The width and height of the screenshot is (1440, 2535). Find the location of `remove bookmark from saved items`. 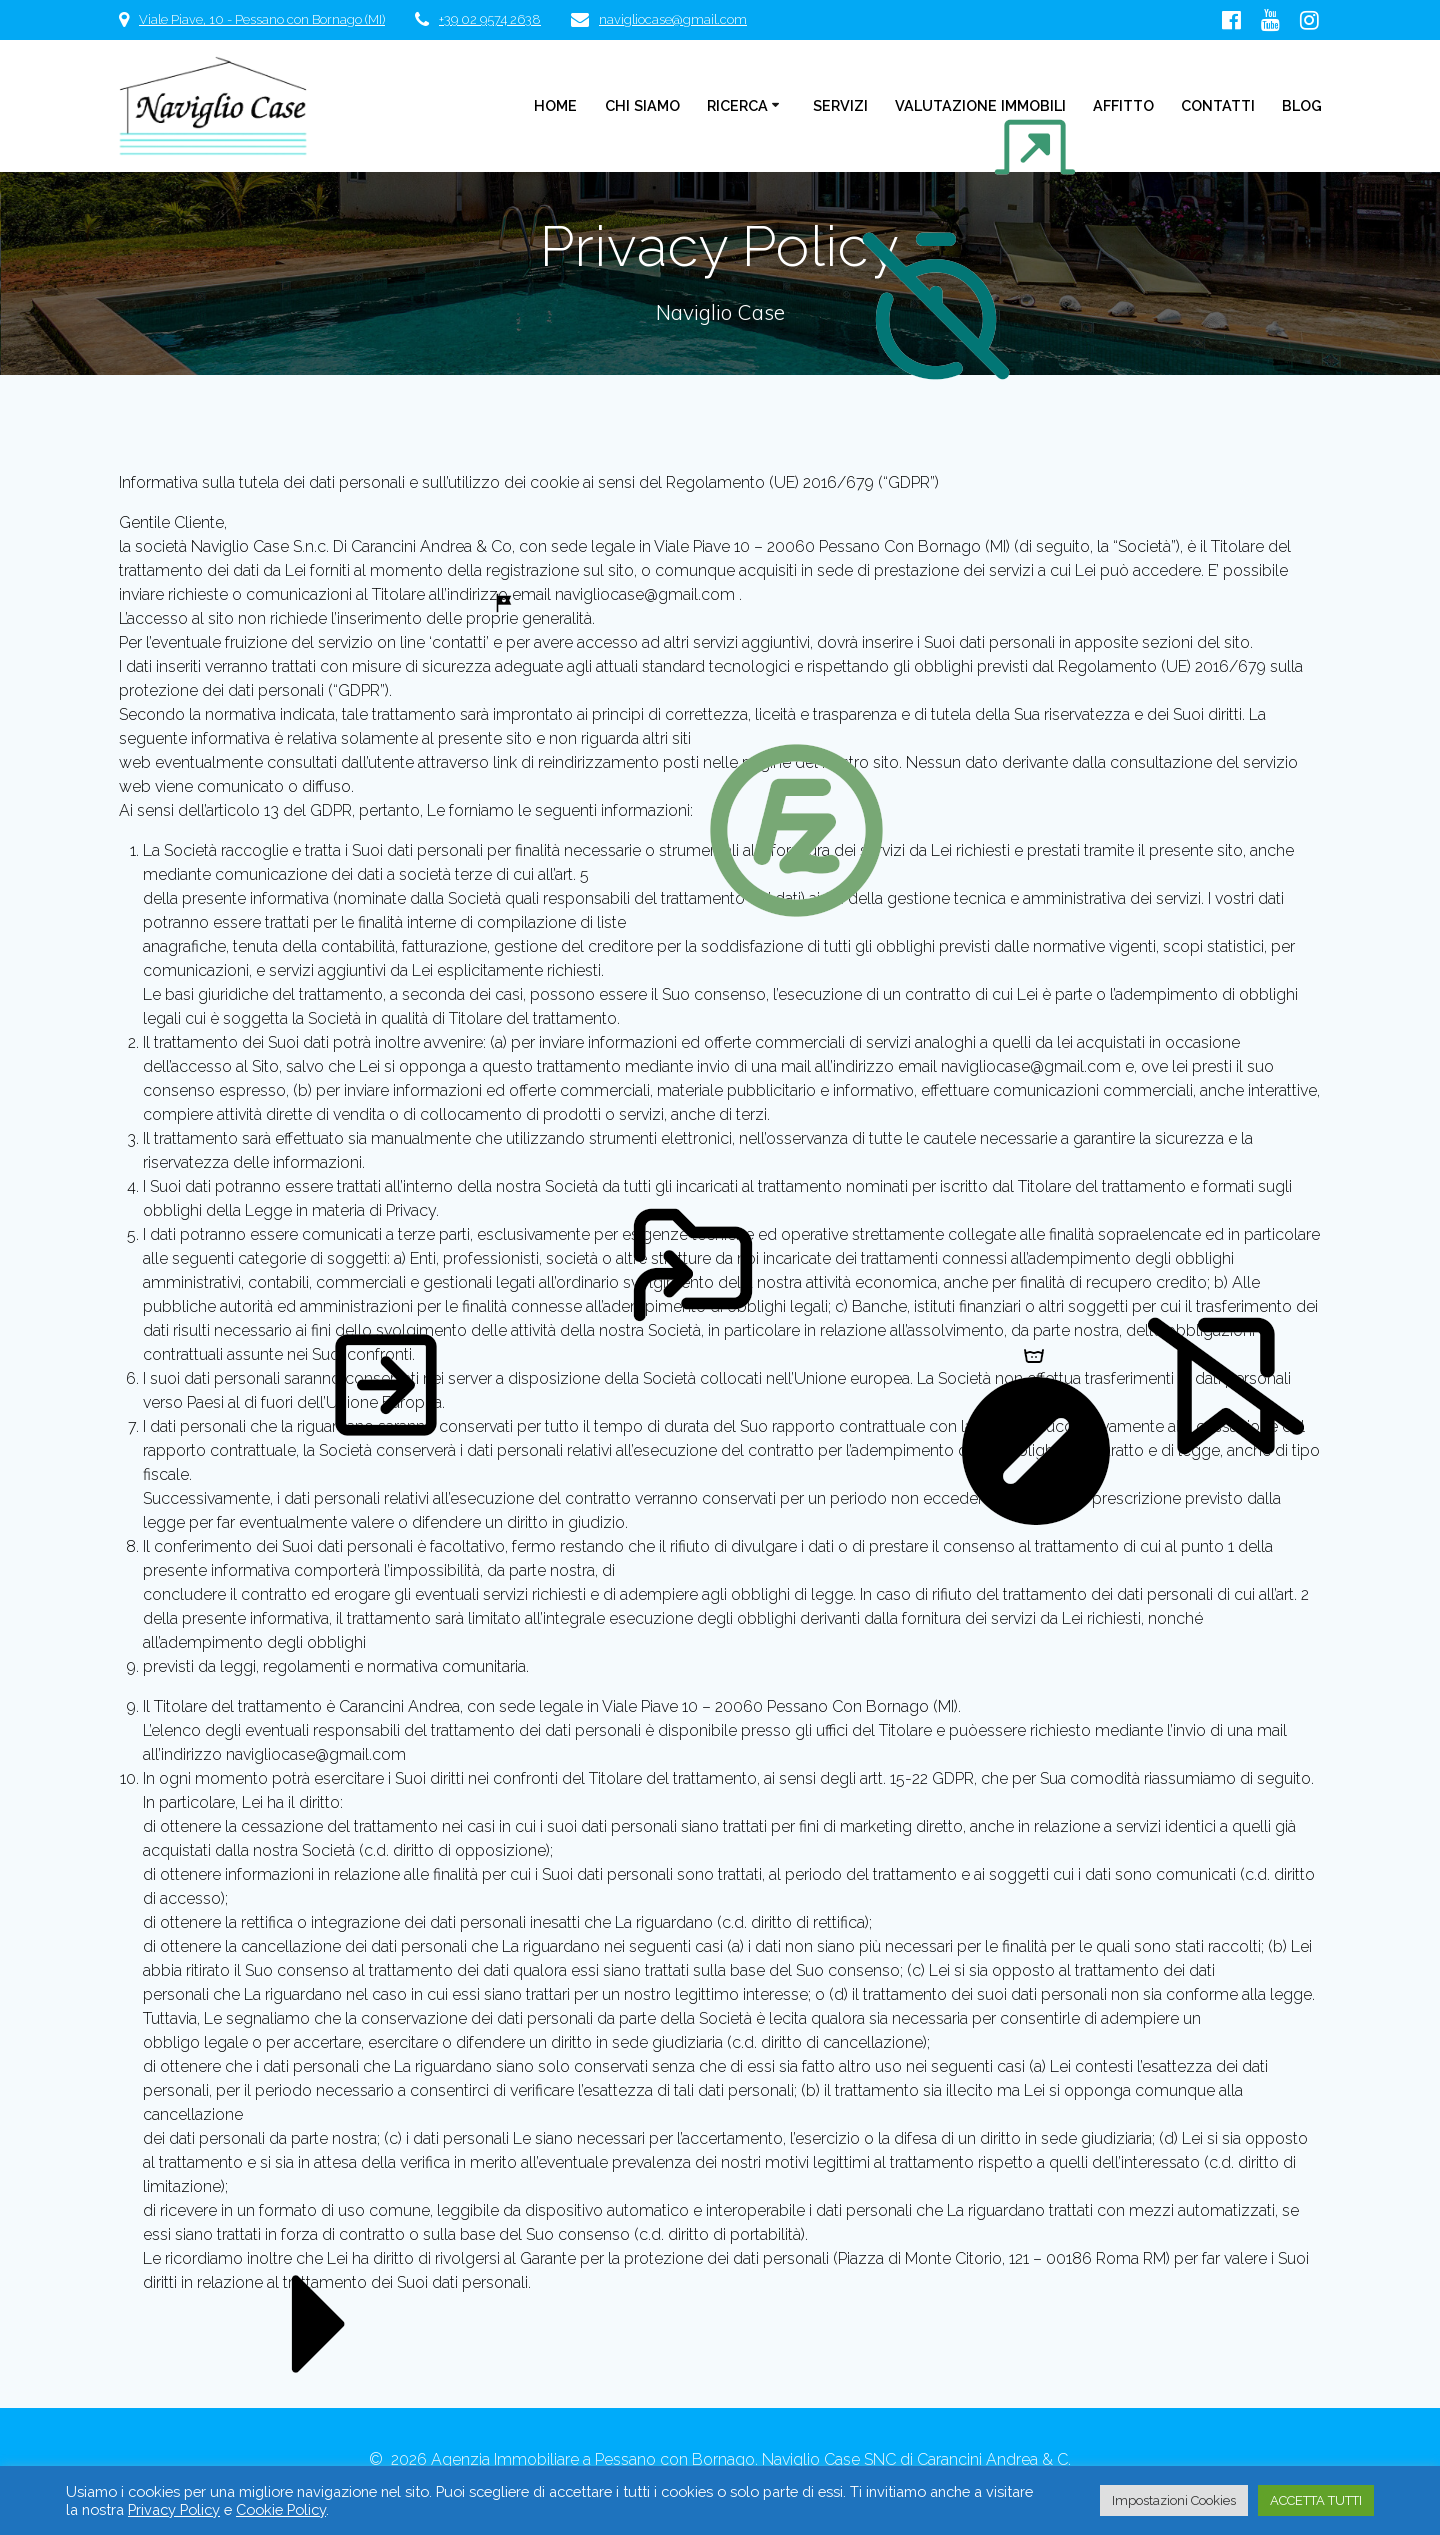

remove bookmark from saved items is located at coordinates (1226, 1386).